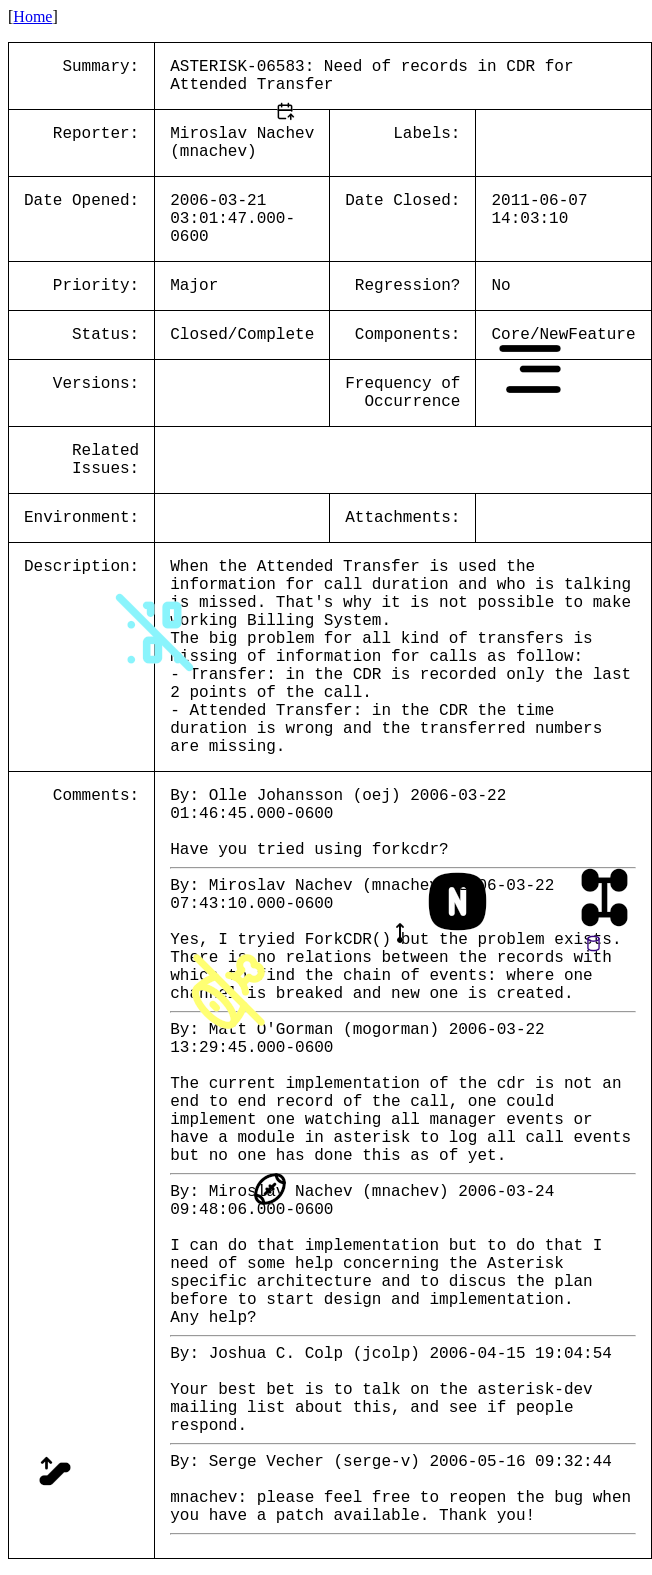 The height and width of the screenshot is (1575, 652). What do you see at coordinates (270, 1189) in the screenshot?
I see `access american football content or scores` at bounding box center [270, 1189].